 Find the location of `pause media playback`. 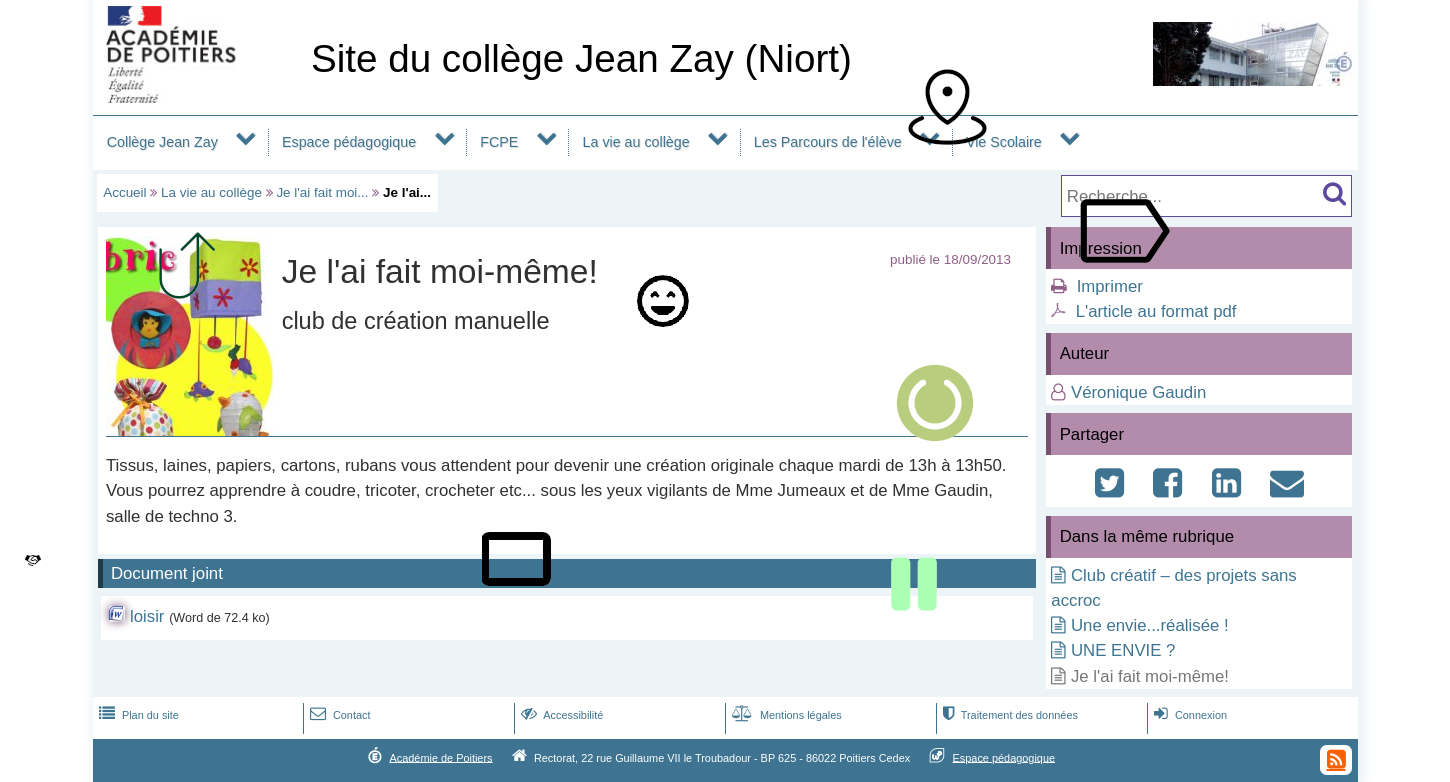

pause media playback is located at coordinates (914, 584).